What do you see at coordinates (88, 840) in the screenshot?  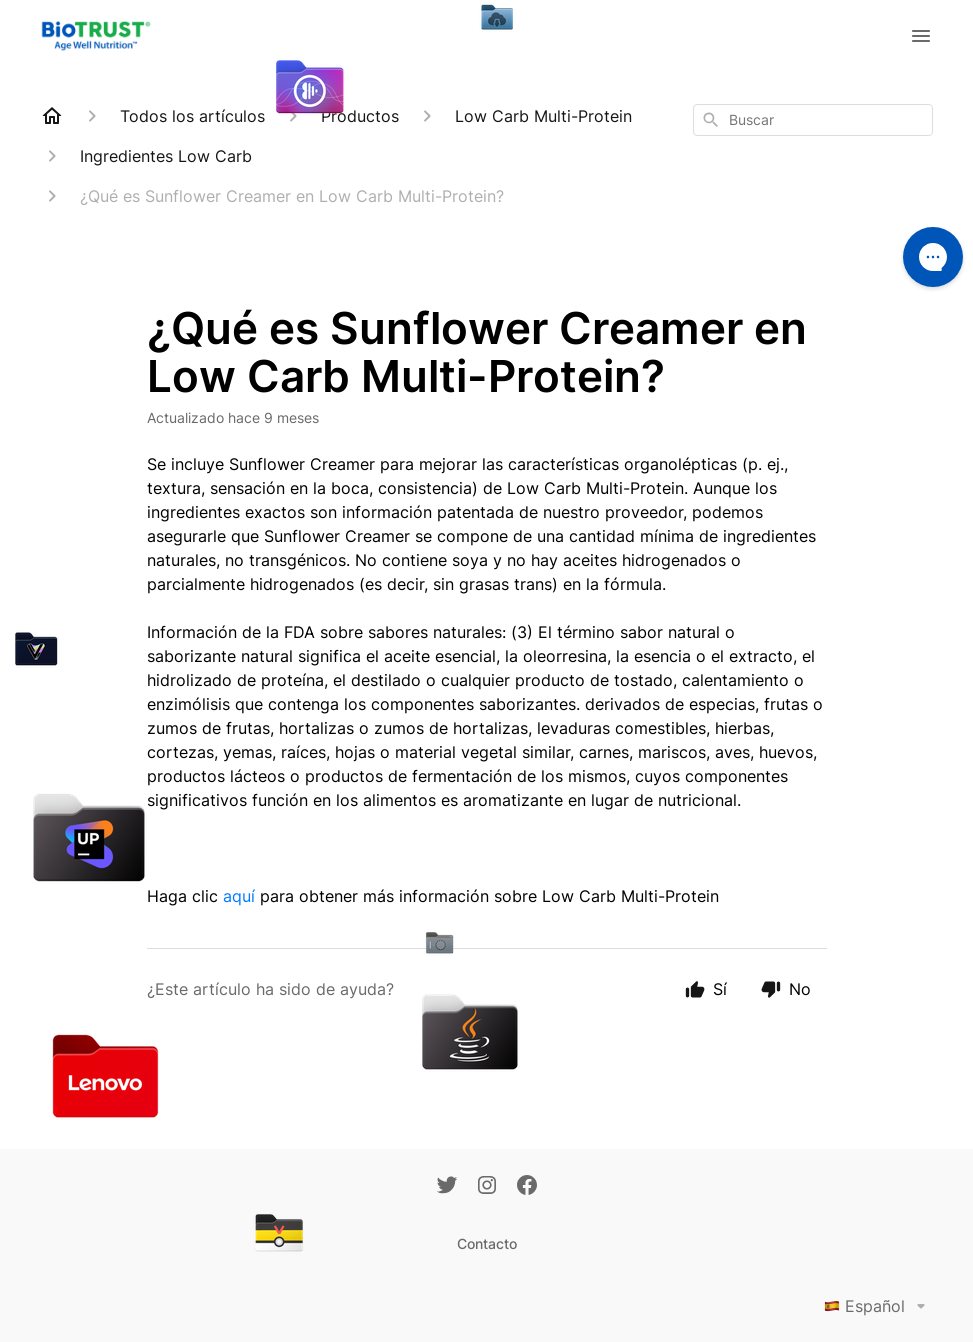 I see `open jetbrains upsource project folder` at bounding box center [88, 840].